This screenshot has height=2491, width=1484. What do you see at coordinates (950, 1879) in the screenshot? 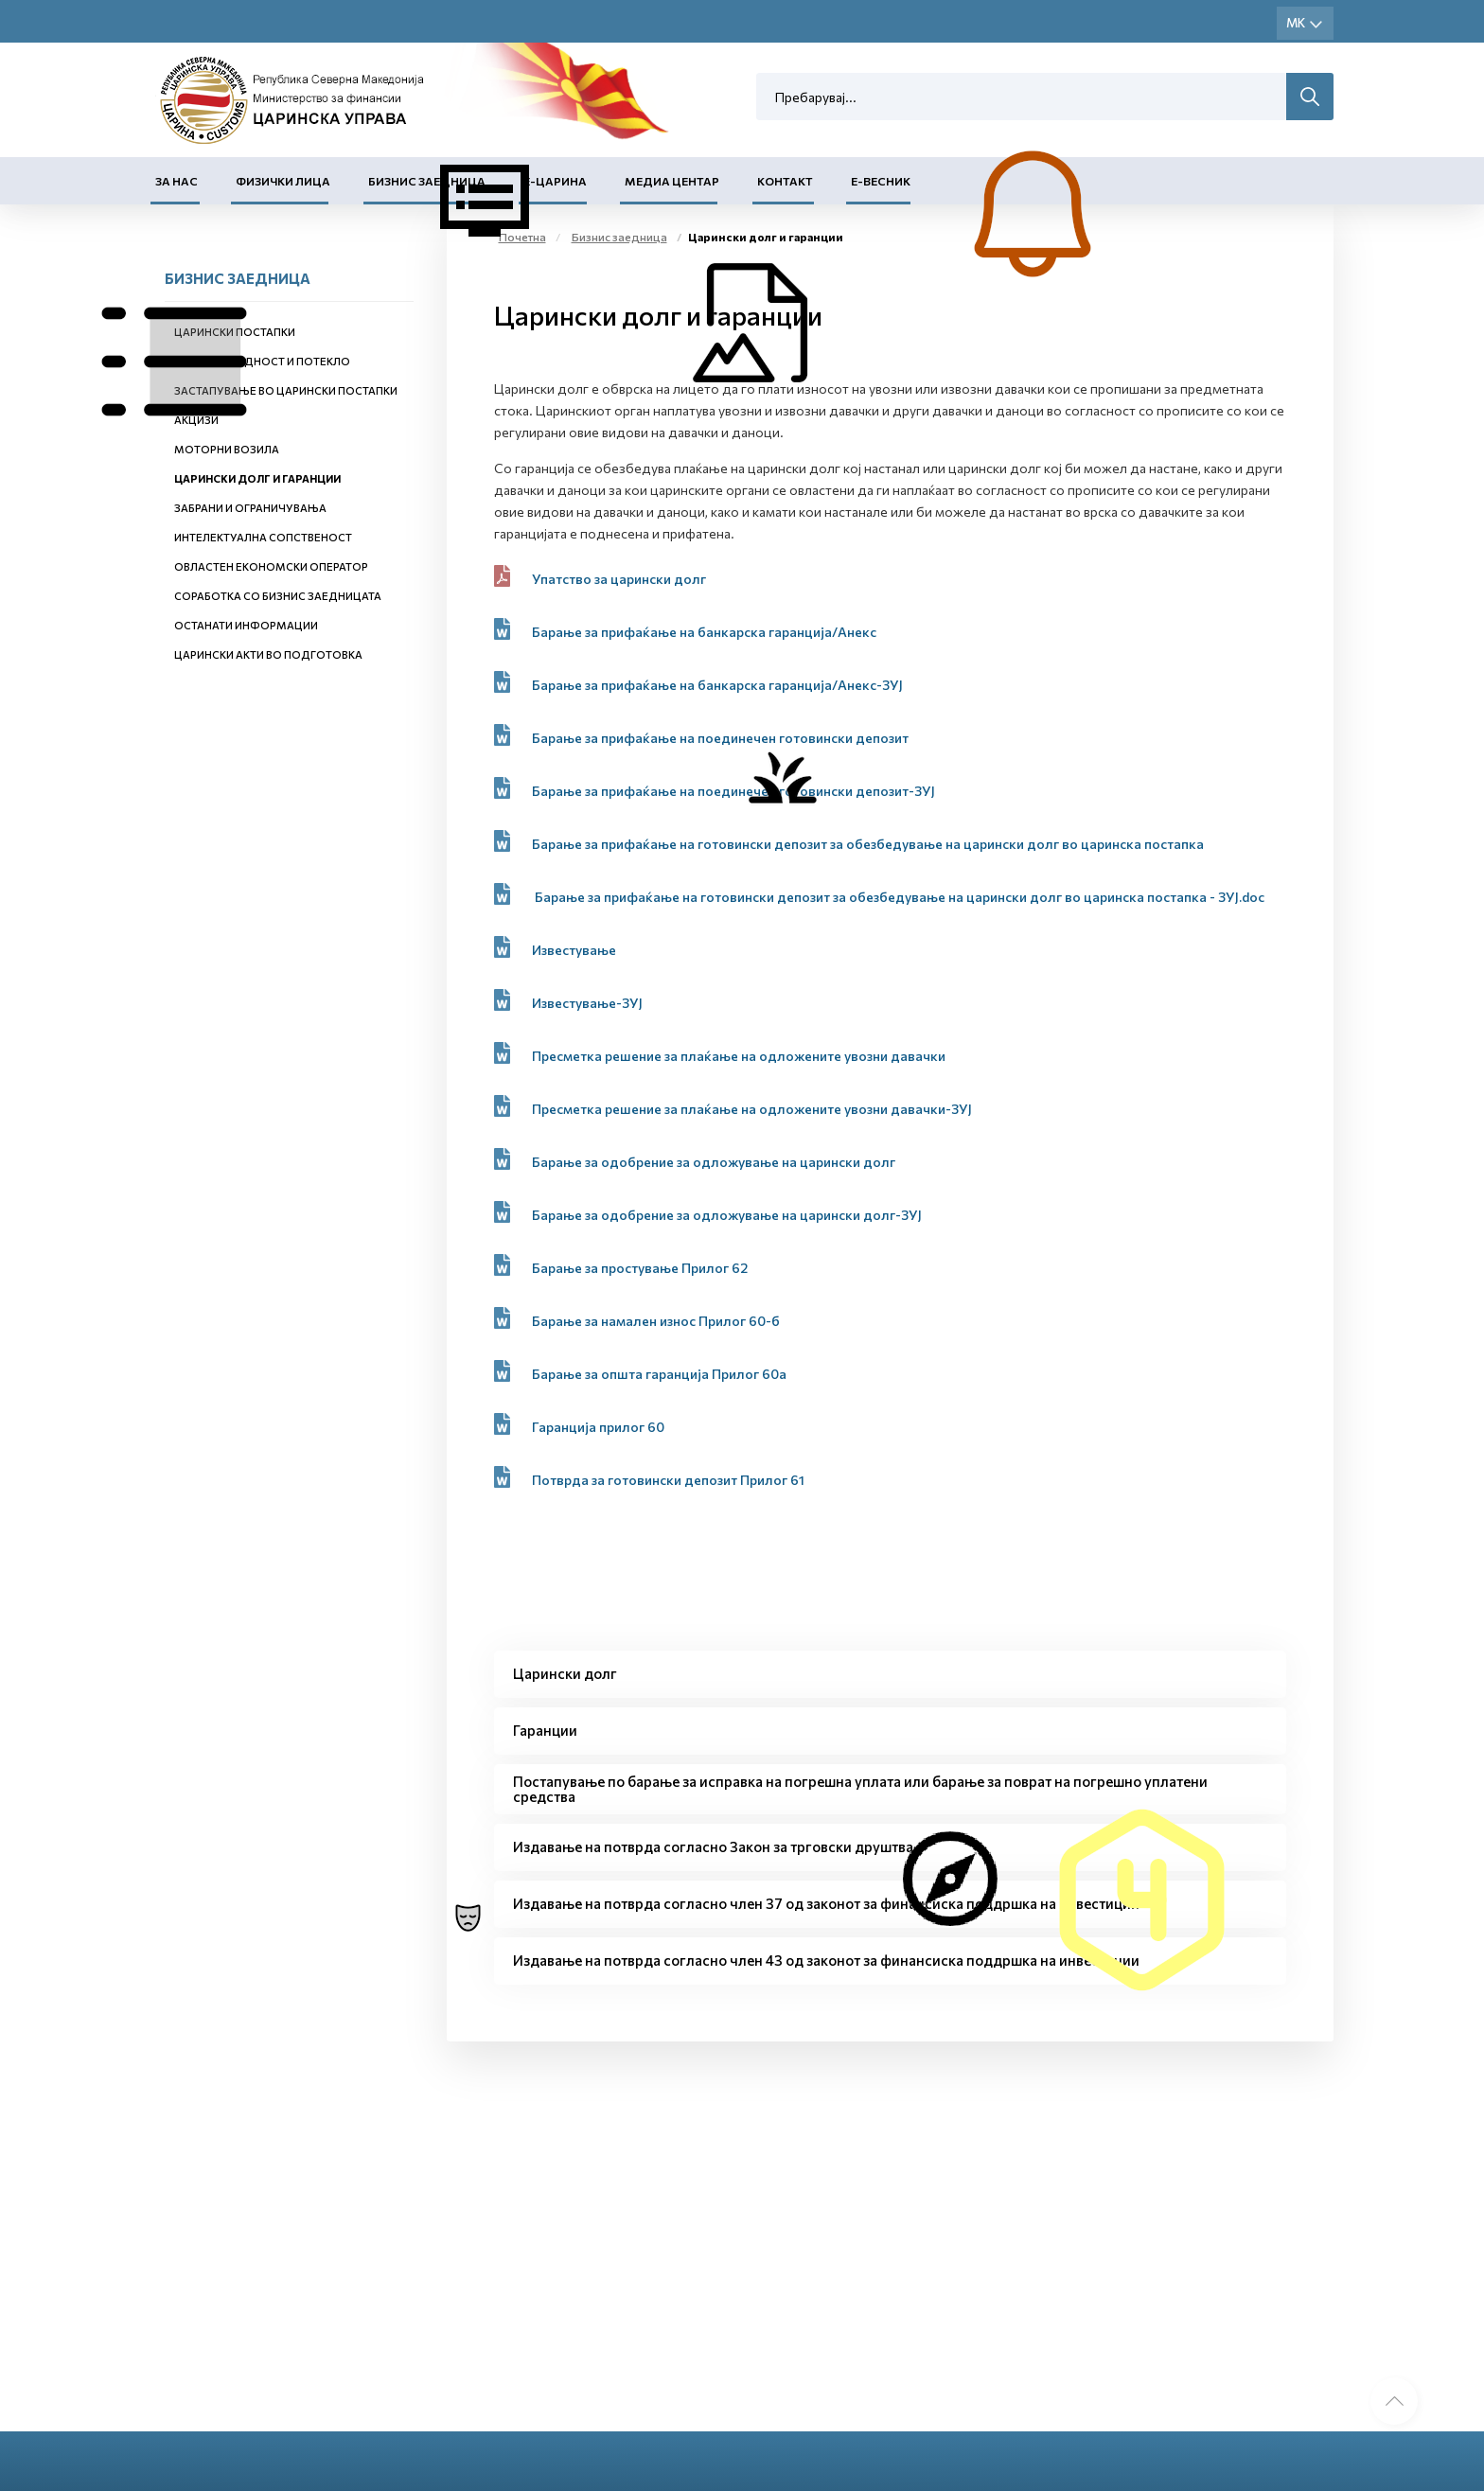
I see `explore nearby content or locations` at bounding box center [950, 1879].